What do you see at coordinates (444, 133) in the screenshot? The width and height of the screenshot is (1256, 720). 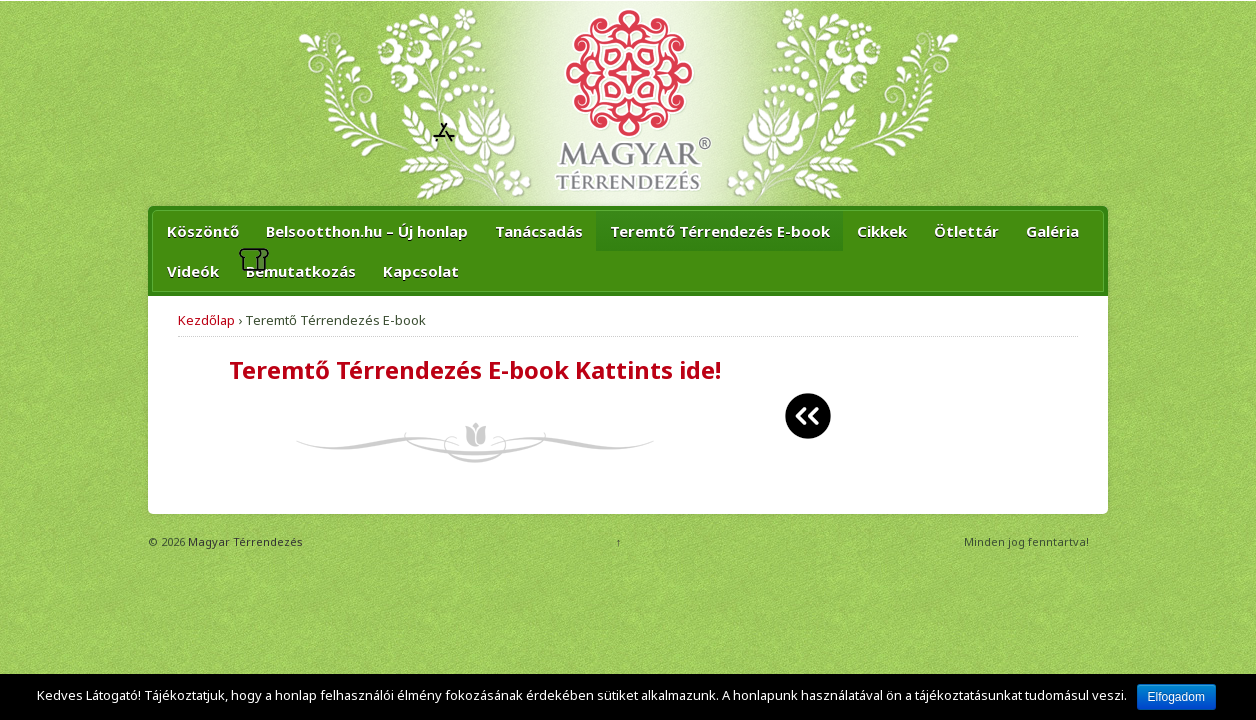 I see `open the App Store` at bounding box center [444, 133].